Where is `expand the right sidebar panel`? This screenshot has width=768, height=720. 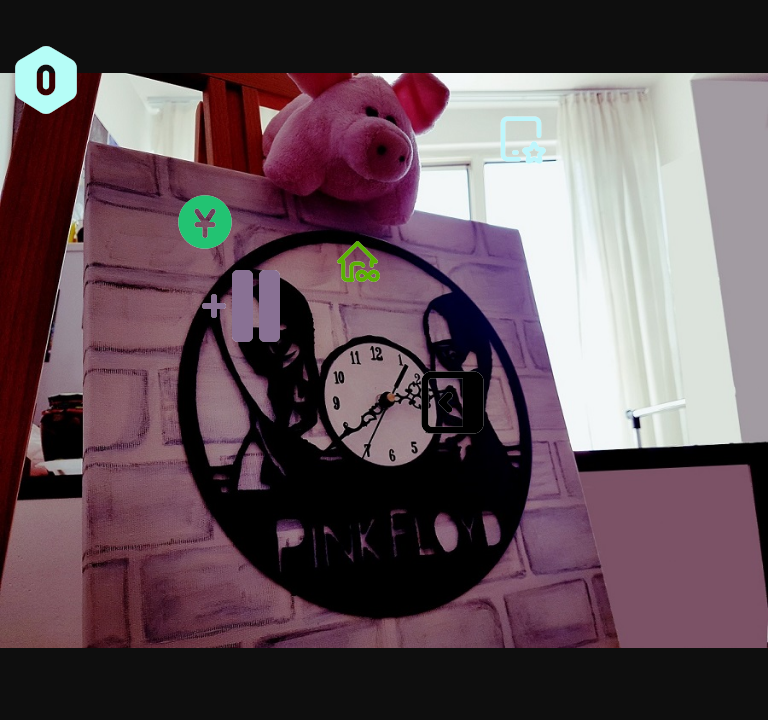
expand the right sidebar panel is located at coordinates (452, 402).